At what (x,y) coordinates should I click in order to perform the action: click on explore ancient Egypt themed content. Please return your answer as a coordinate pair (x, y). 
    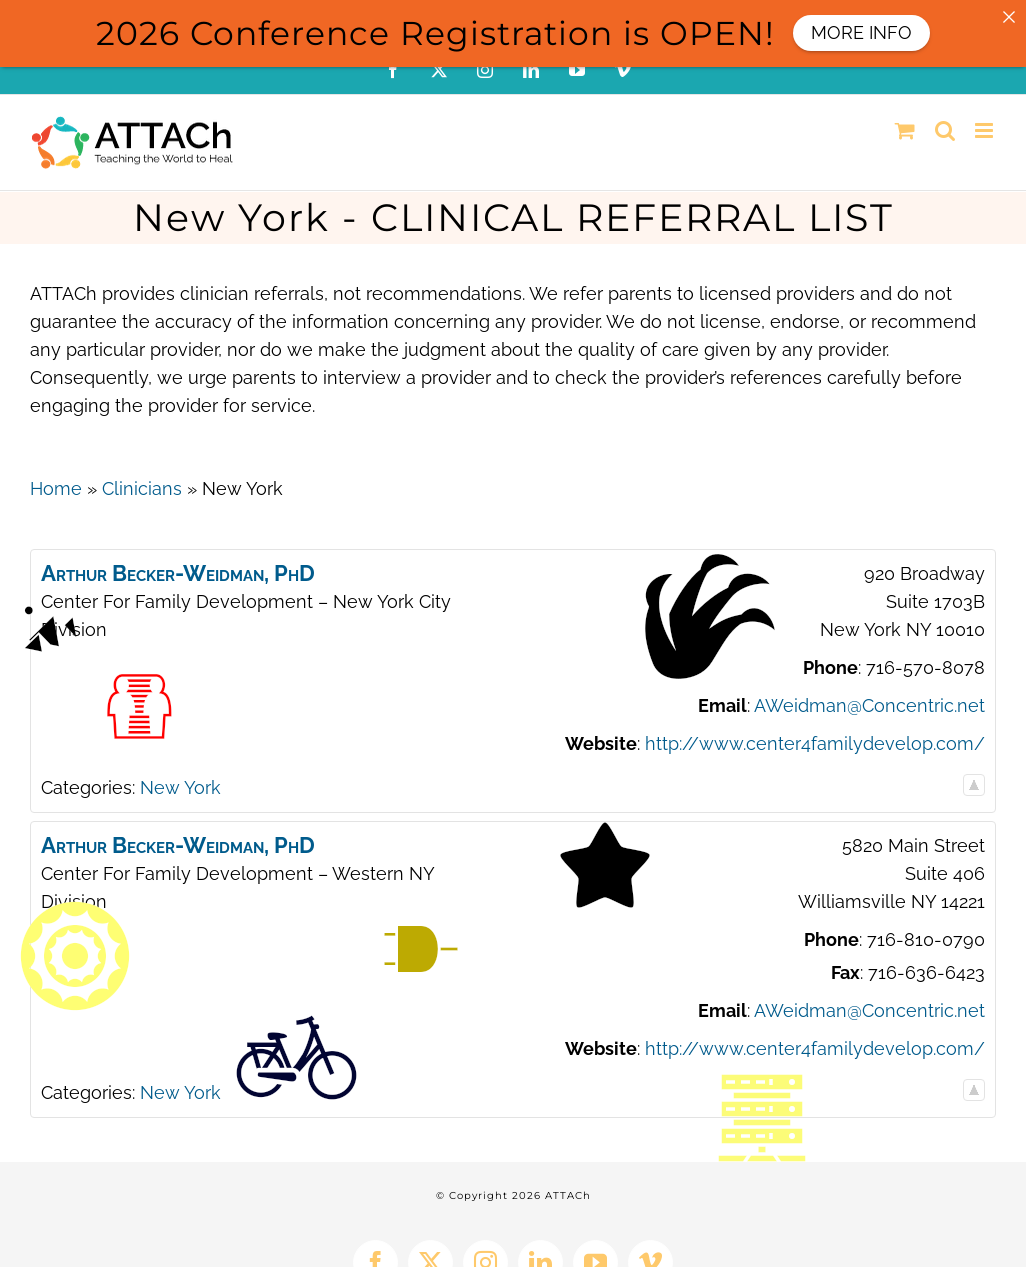
    Looking at the image, I should click on (51, 632).